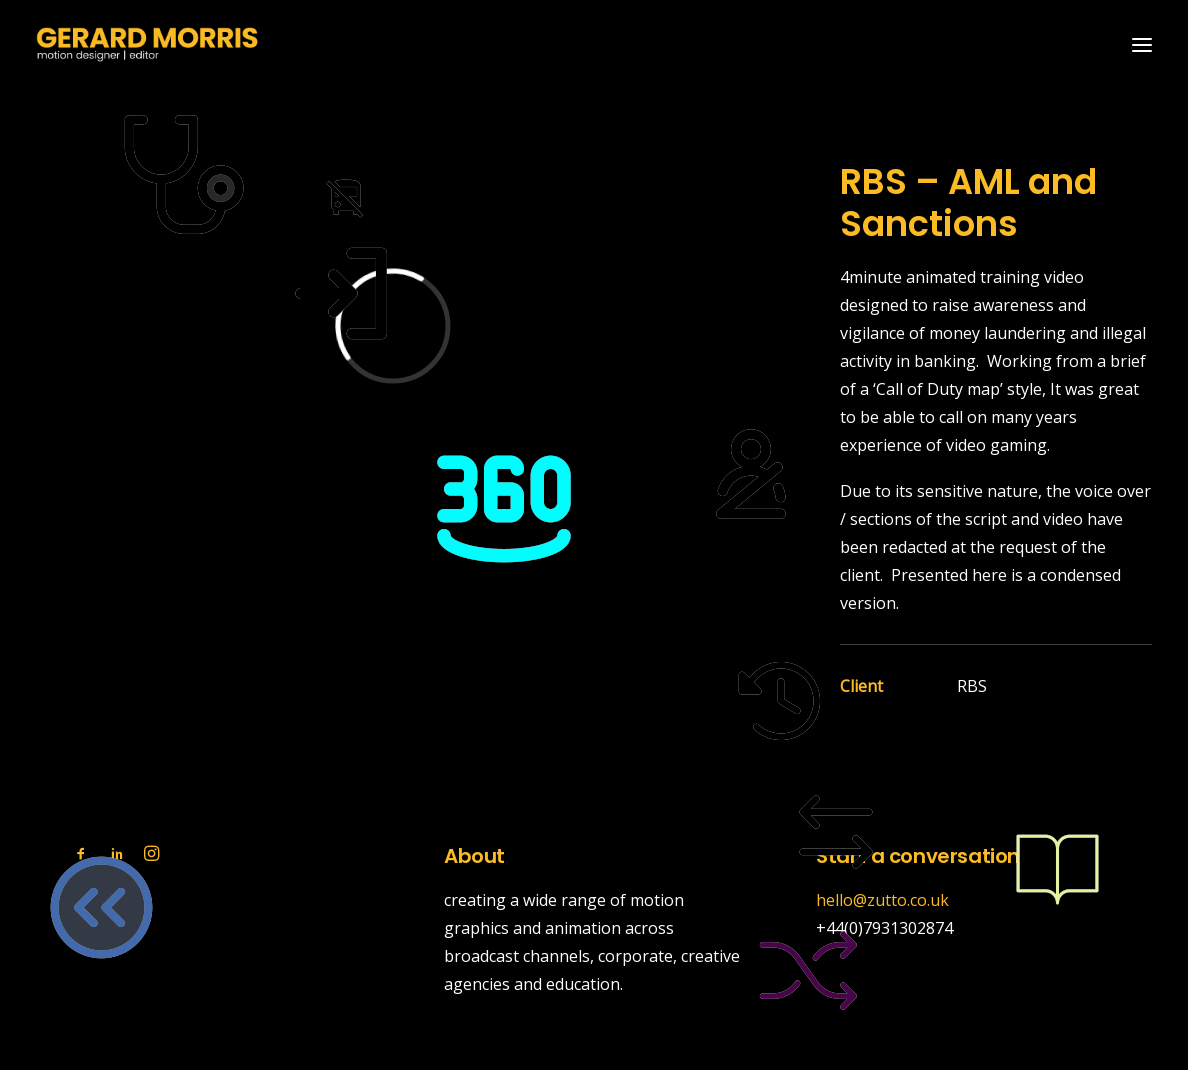 Image resolution: width=1188 pixels, height=1070 pixels. Describe the element at coordinates (101, 907) in the screenshot. I see `go back to the beginning` at that location.